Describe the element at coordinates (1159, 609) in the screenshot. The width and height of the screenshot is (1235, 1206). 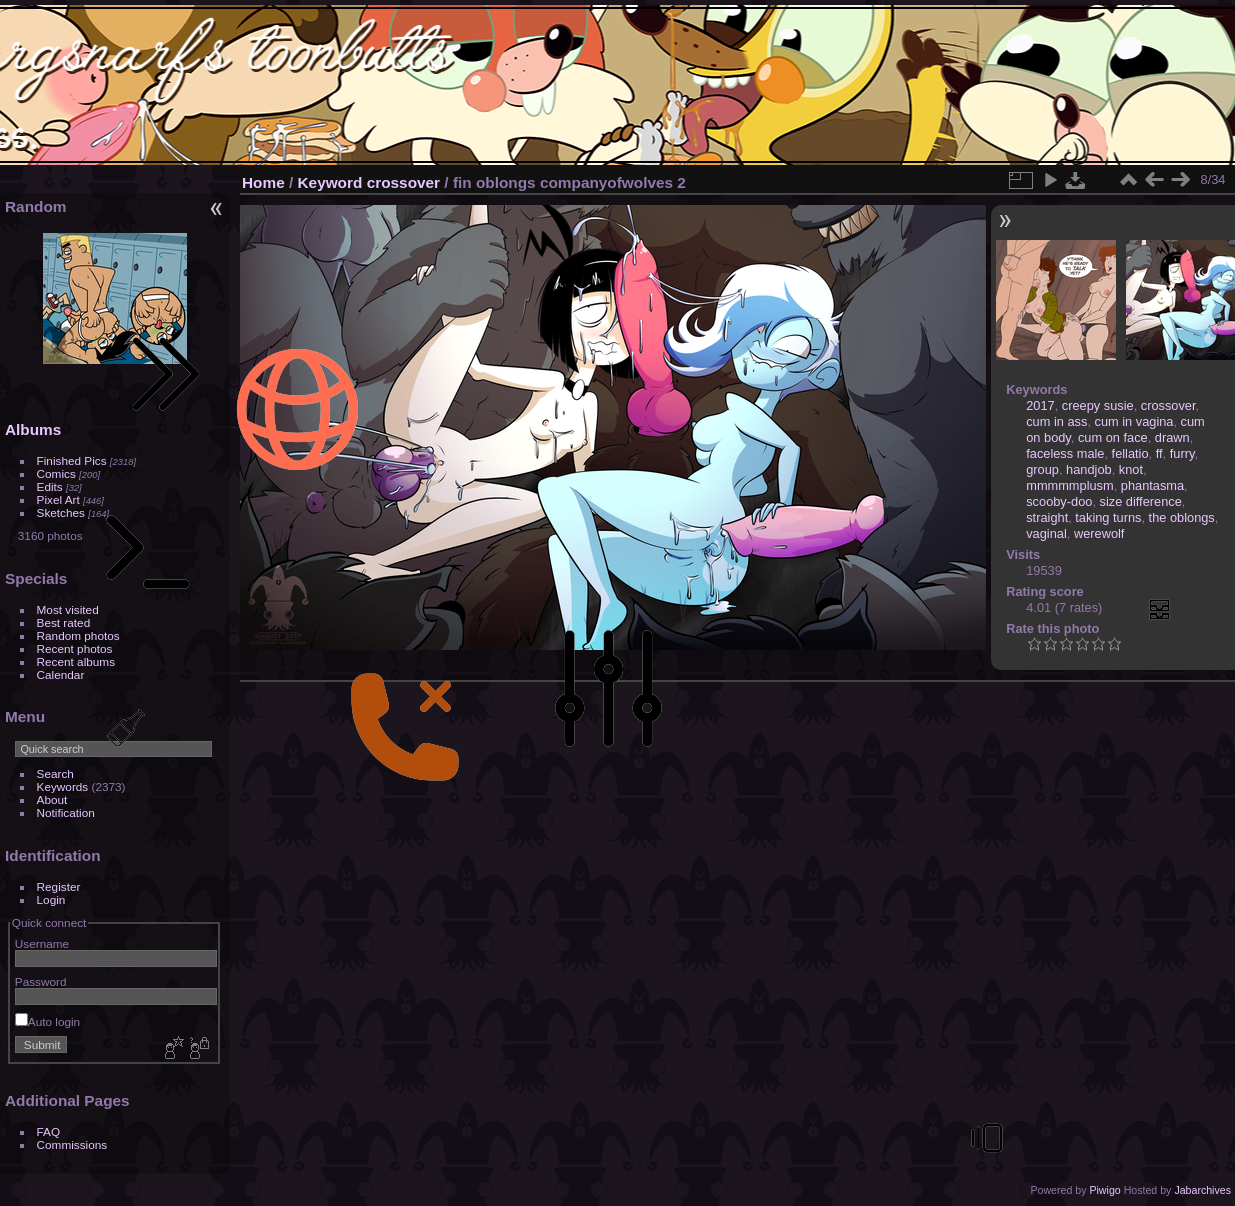
I see `view all inboxes in one place` at that location.